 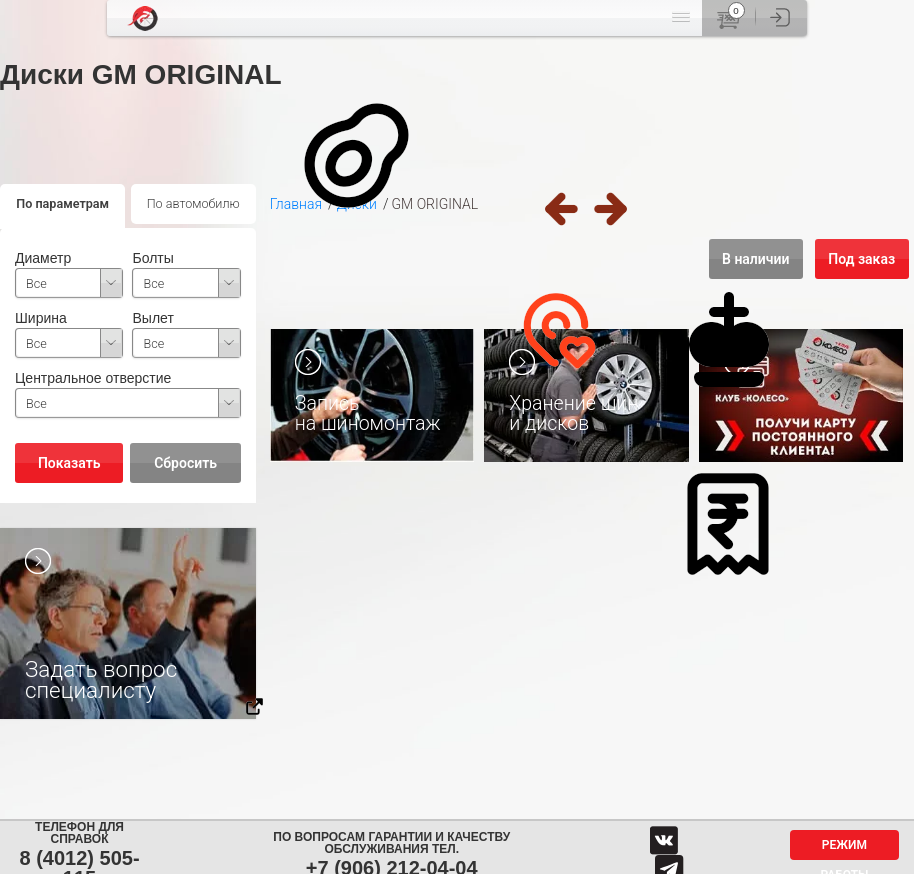 What do you see at coordinates (556, 329) in the screenshot?
I see `save a location to favorites` at bounding box center [556, 329].